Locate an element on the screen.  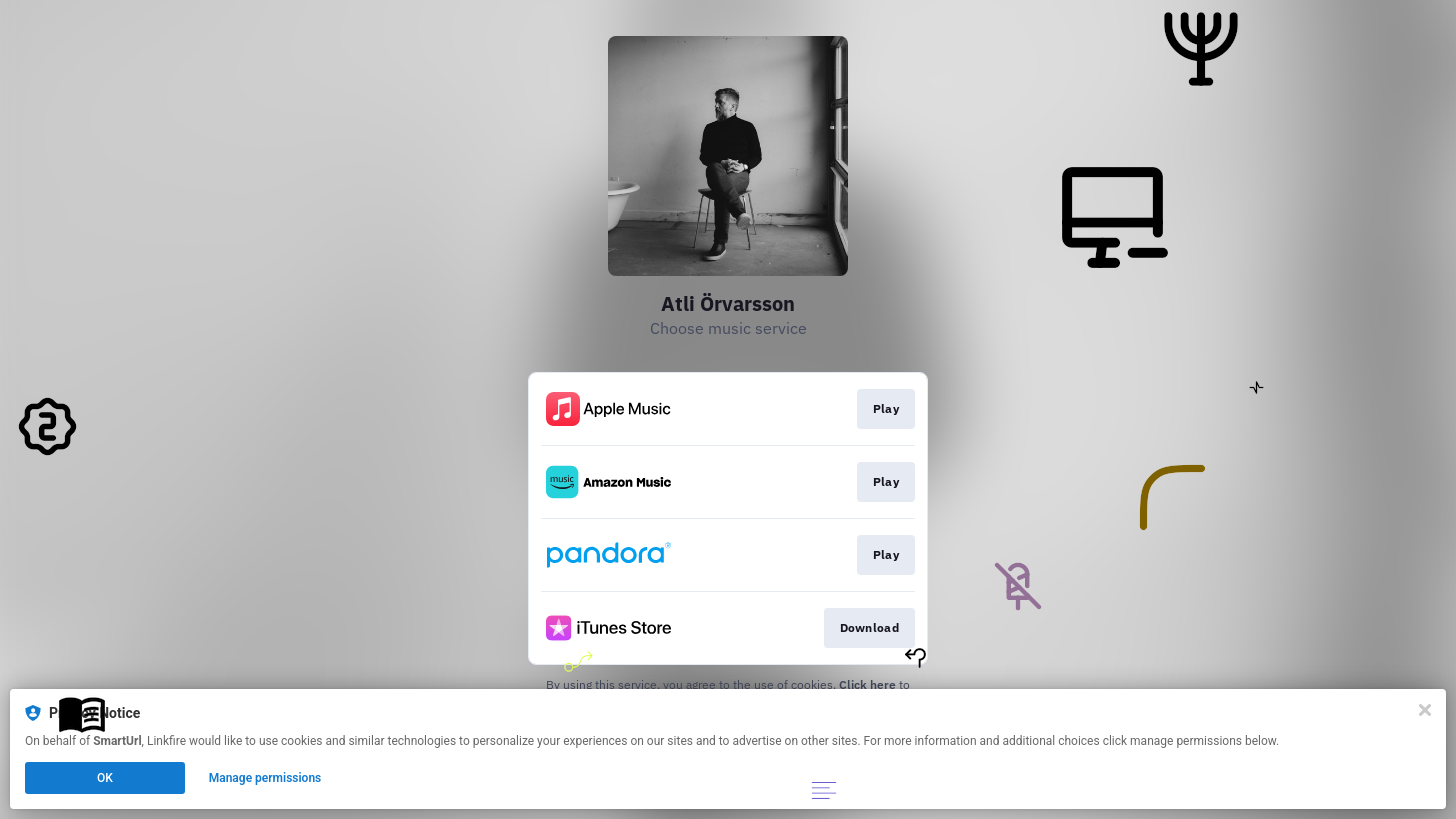
ice cream unavailable or sold out is located at coordinates (1018, 586).